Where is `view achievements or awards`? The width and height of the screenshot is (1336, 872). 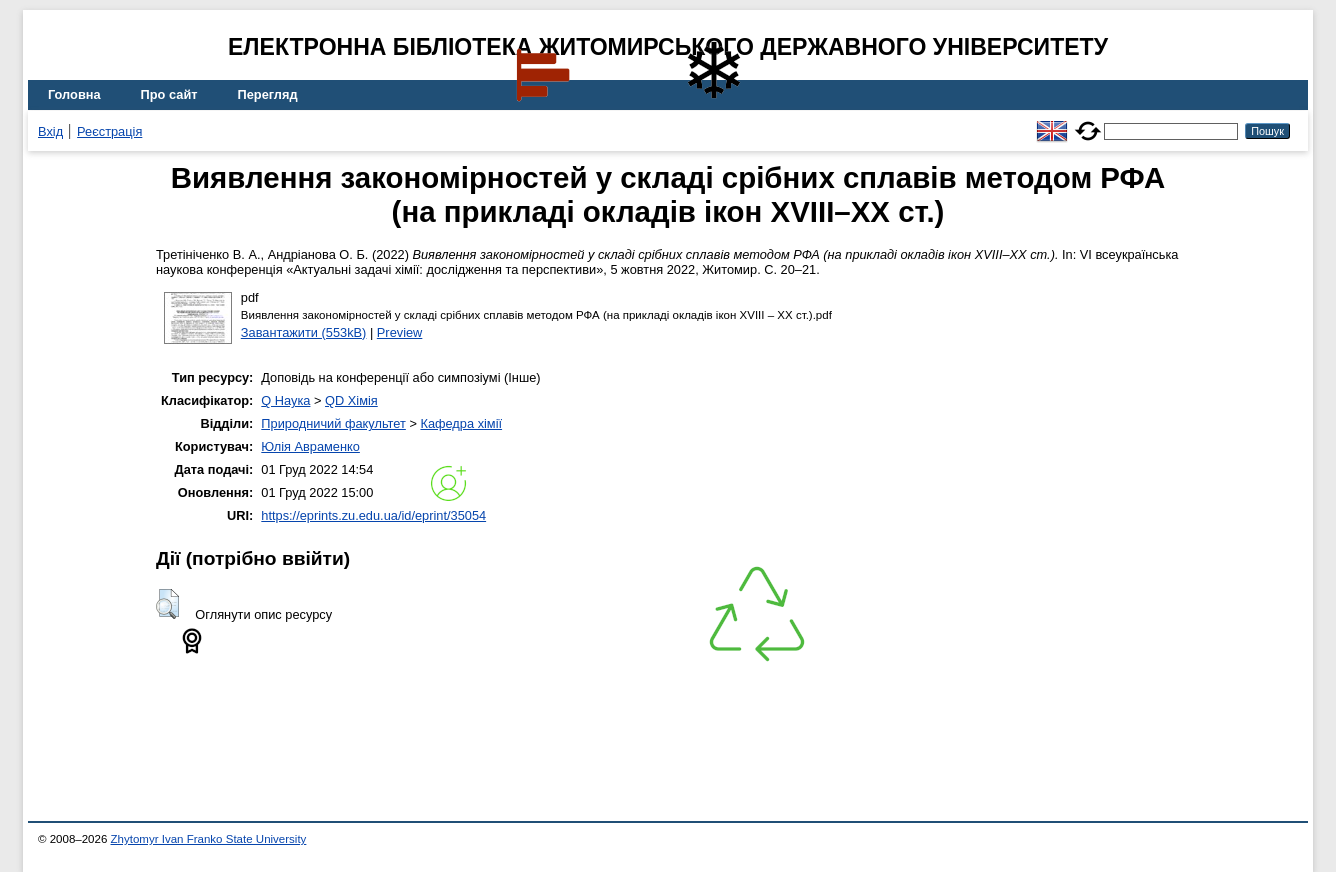
view achievements or awards is located at coordinates (192, 641).